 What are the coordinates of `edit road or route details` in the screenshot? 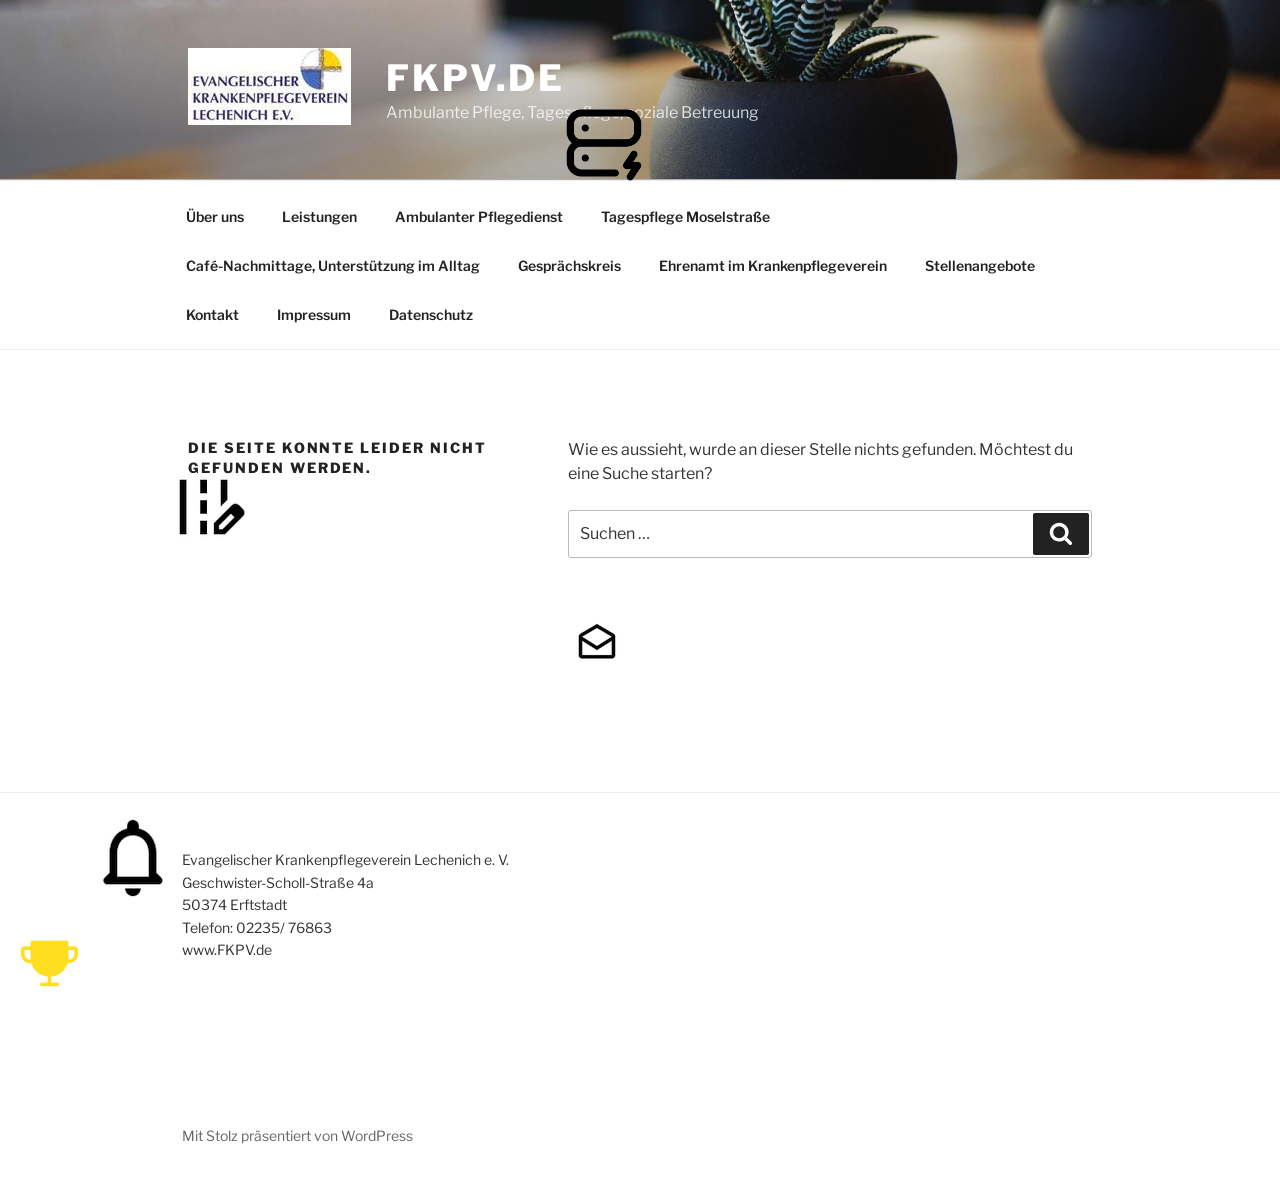 It's located at (207, 507).